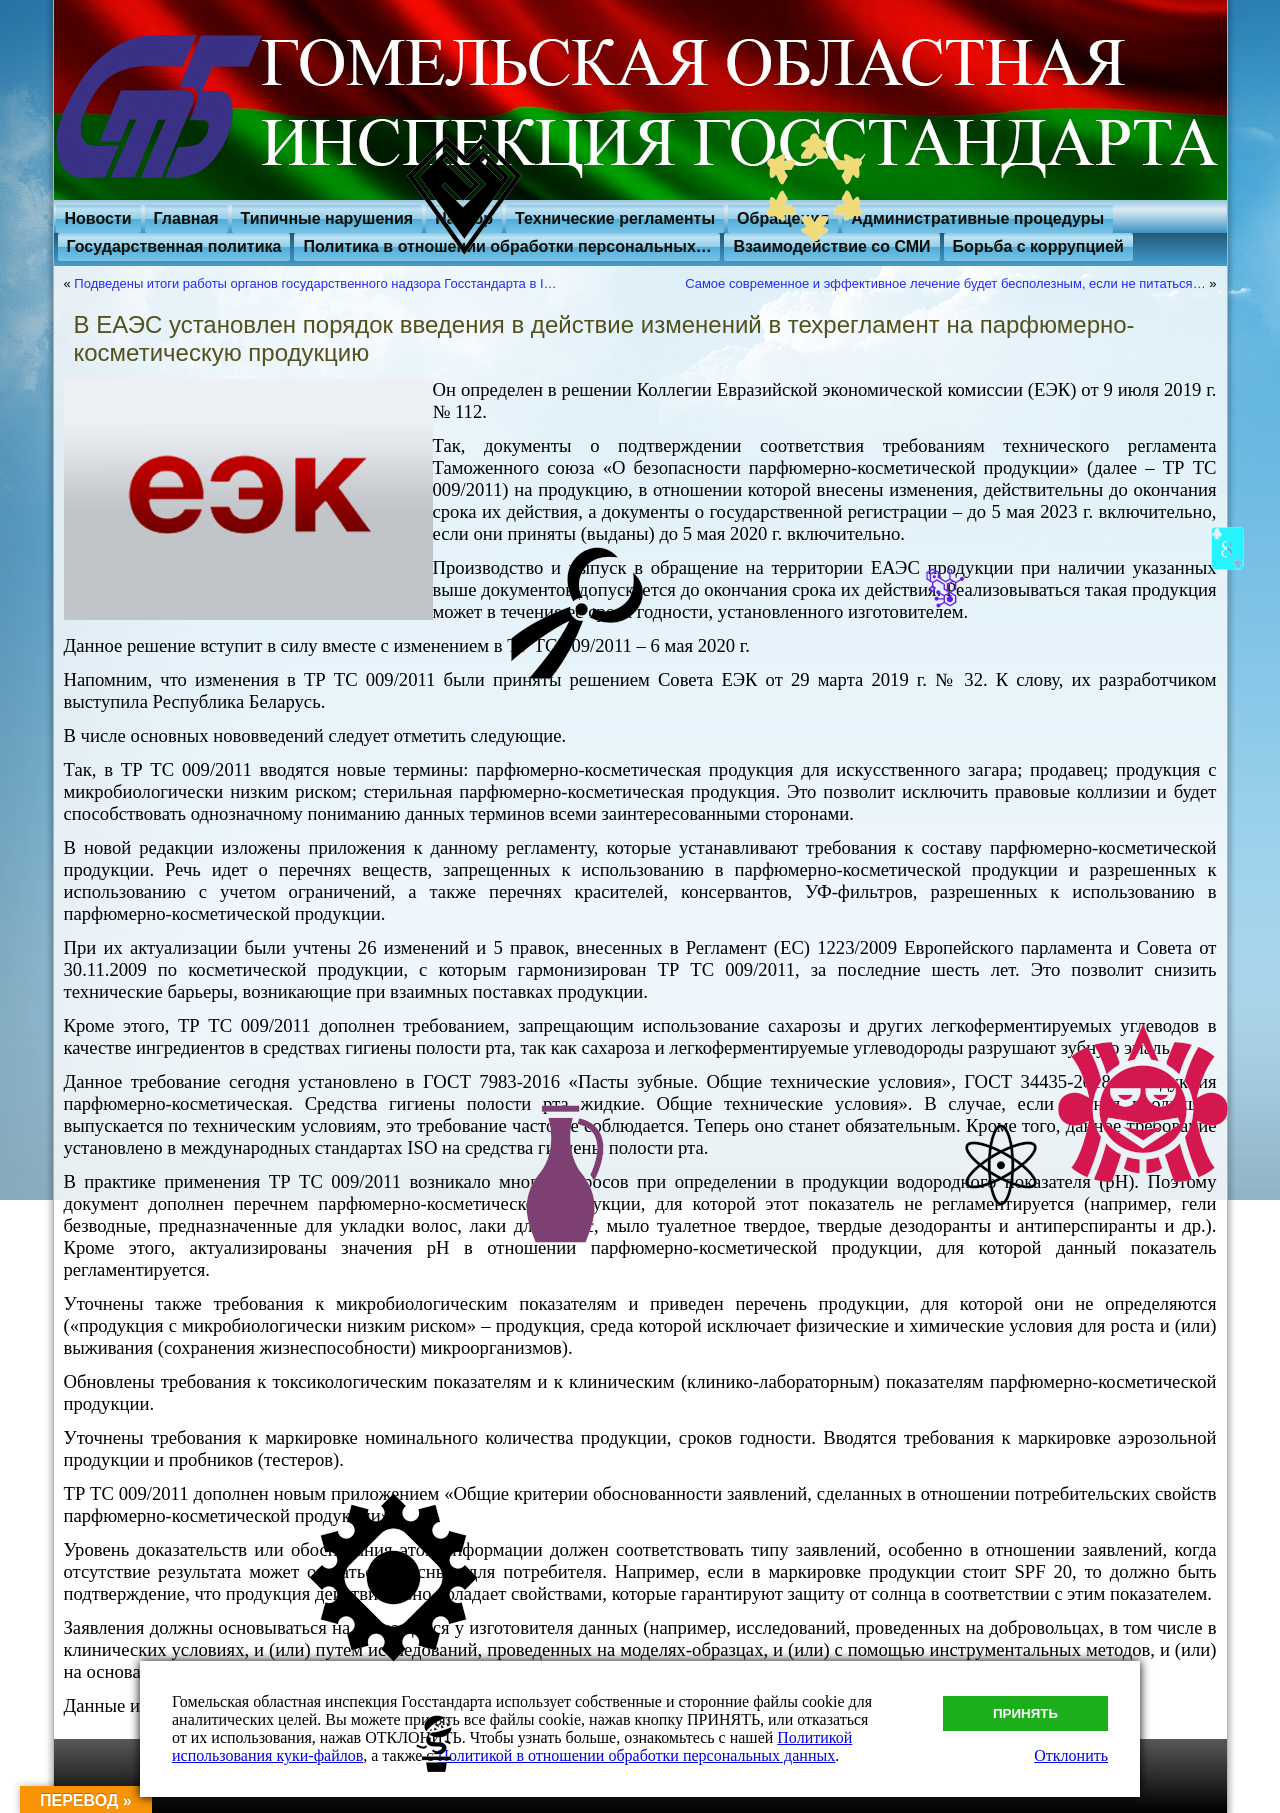  Describe the element at coordinates (393, 1577) in the screenshot. I see `access game settings or configuration options` at that location.